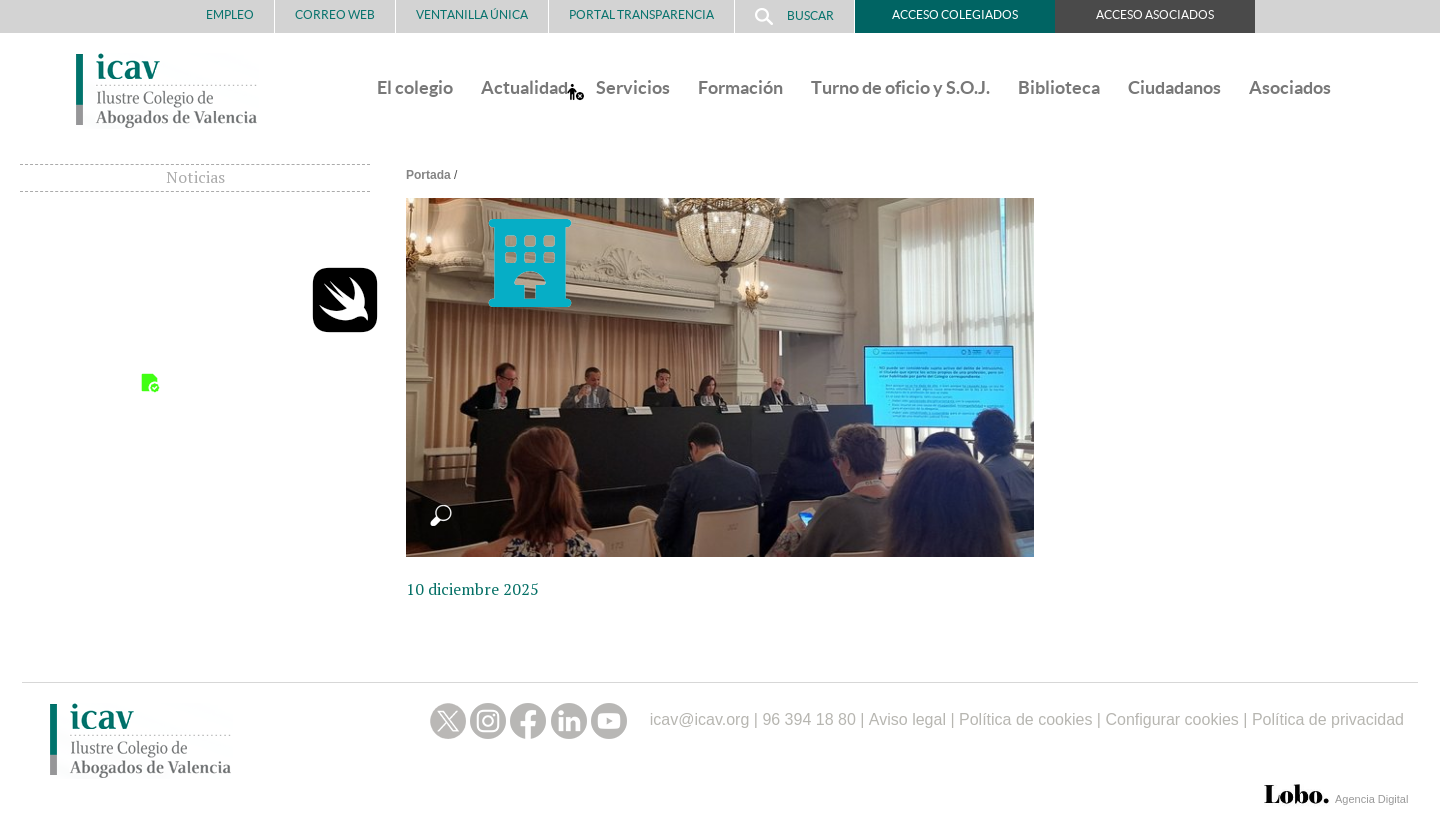 Image resolution: width=1440 pixels, height=838 pixels. What do you see at coordinates (530, 263) in the screenshot?
I see `find nearby hotels or accommodations` at bounding box center [530, 263].